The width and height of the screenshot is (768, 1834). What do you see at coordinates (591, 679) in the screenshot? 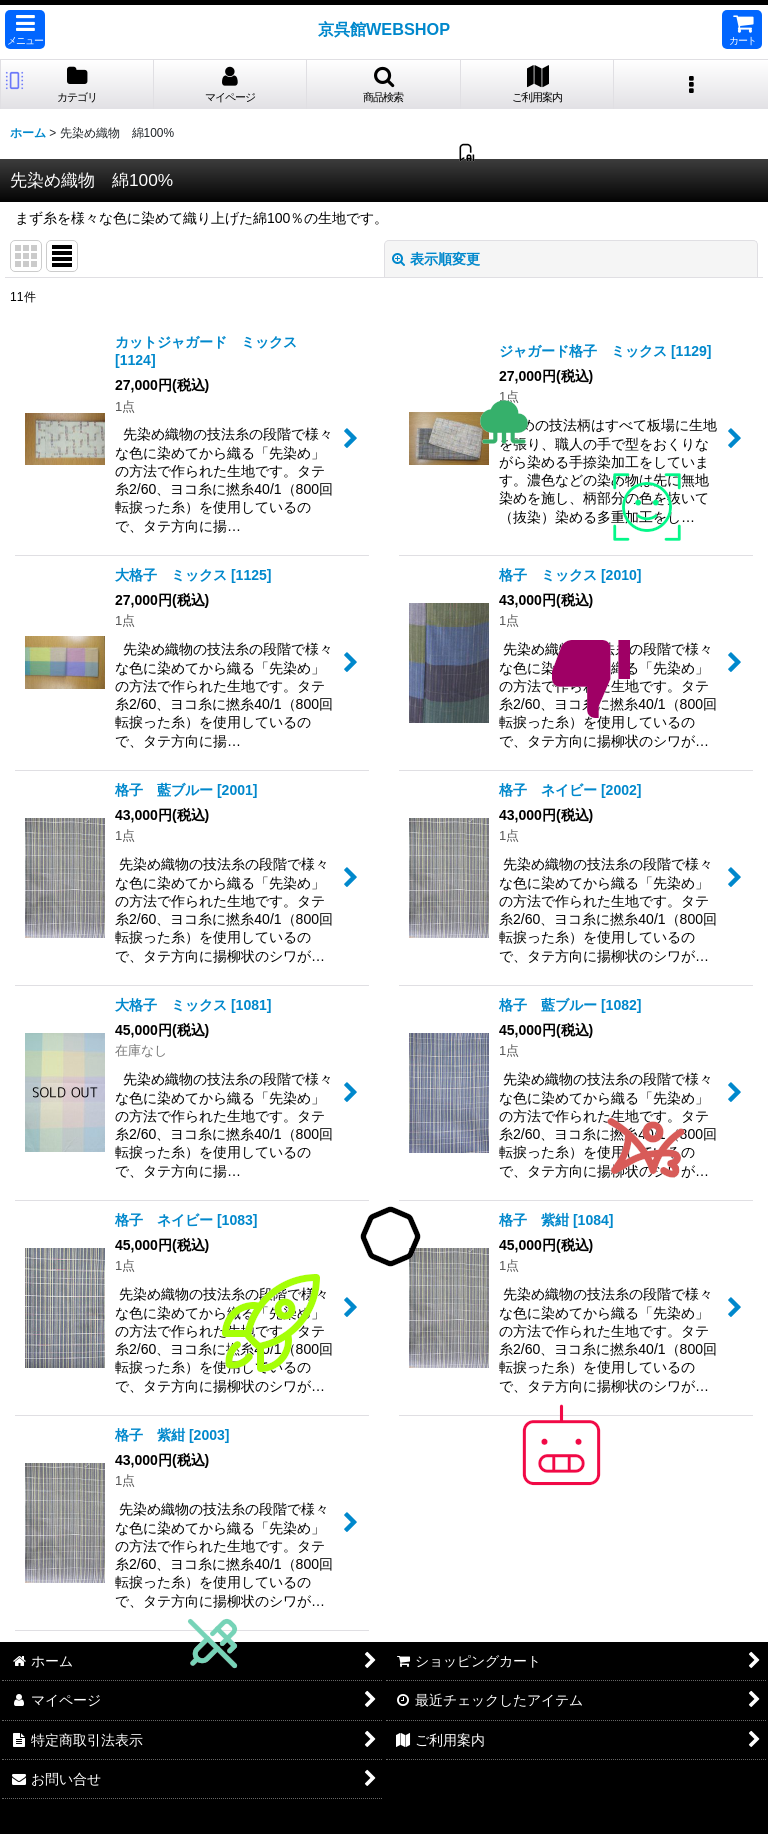
I see `dislike or downvote content` at bounding box center [591, 679].